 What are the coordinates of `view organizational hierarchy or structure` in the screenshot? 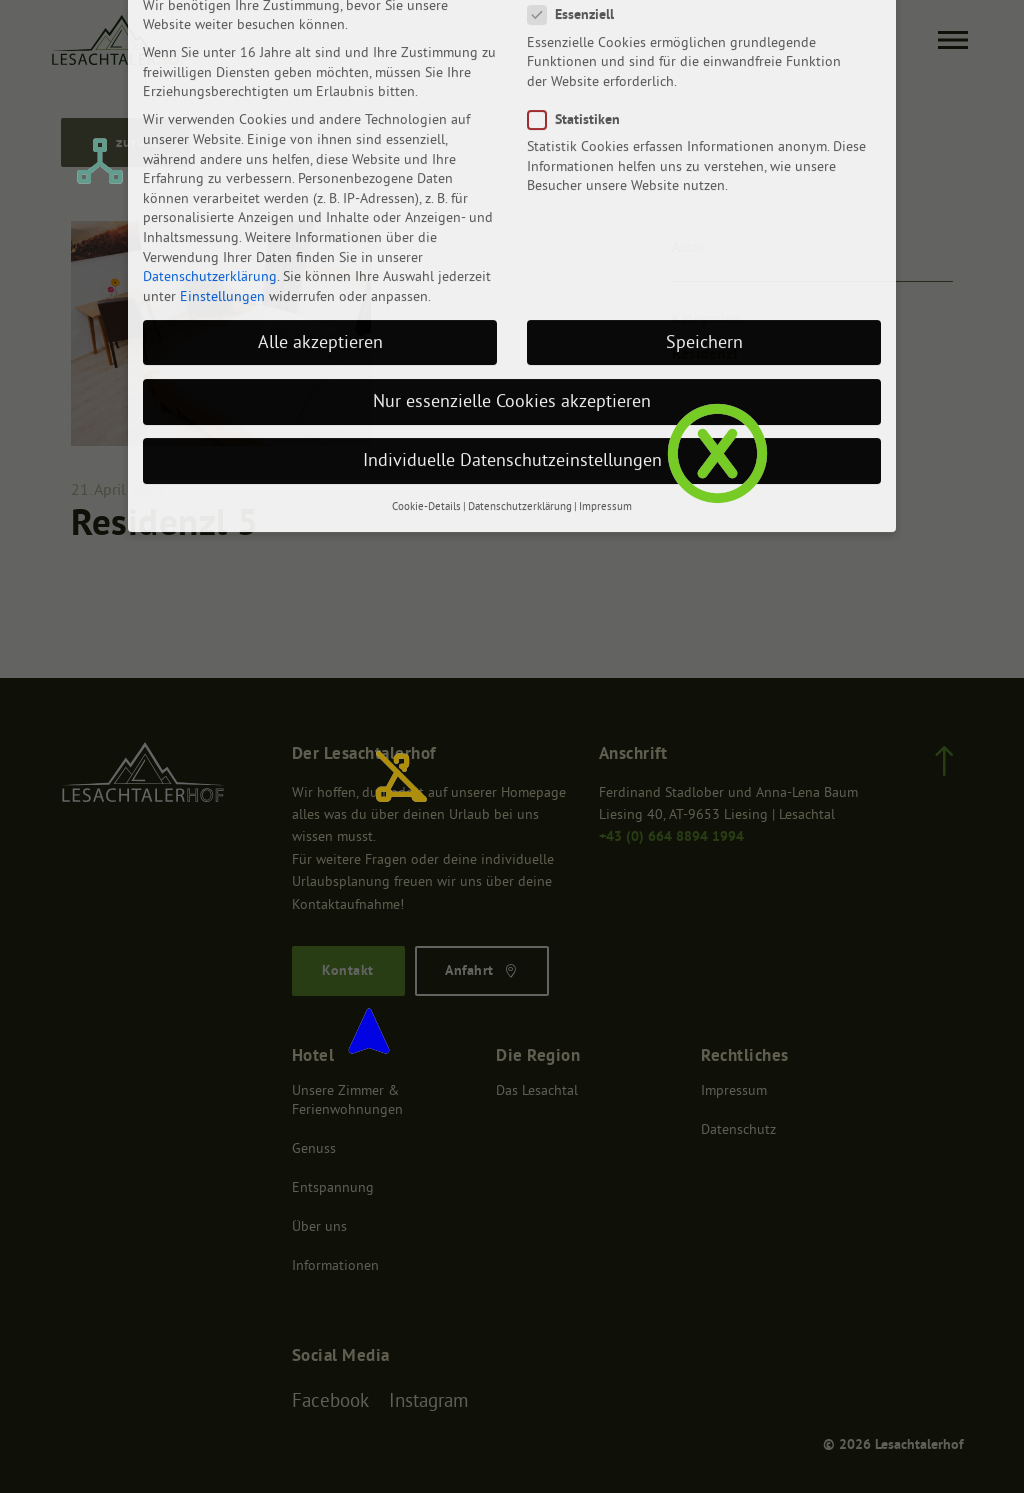 It's located at (100, 161).